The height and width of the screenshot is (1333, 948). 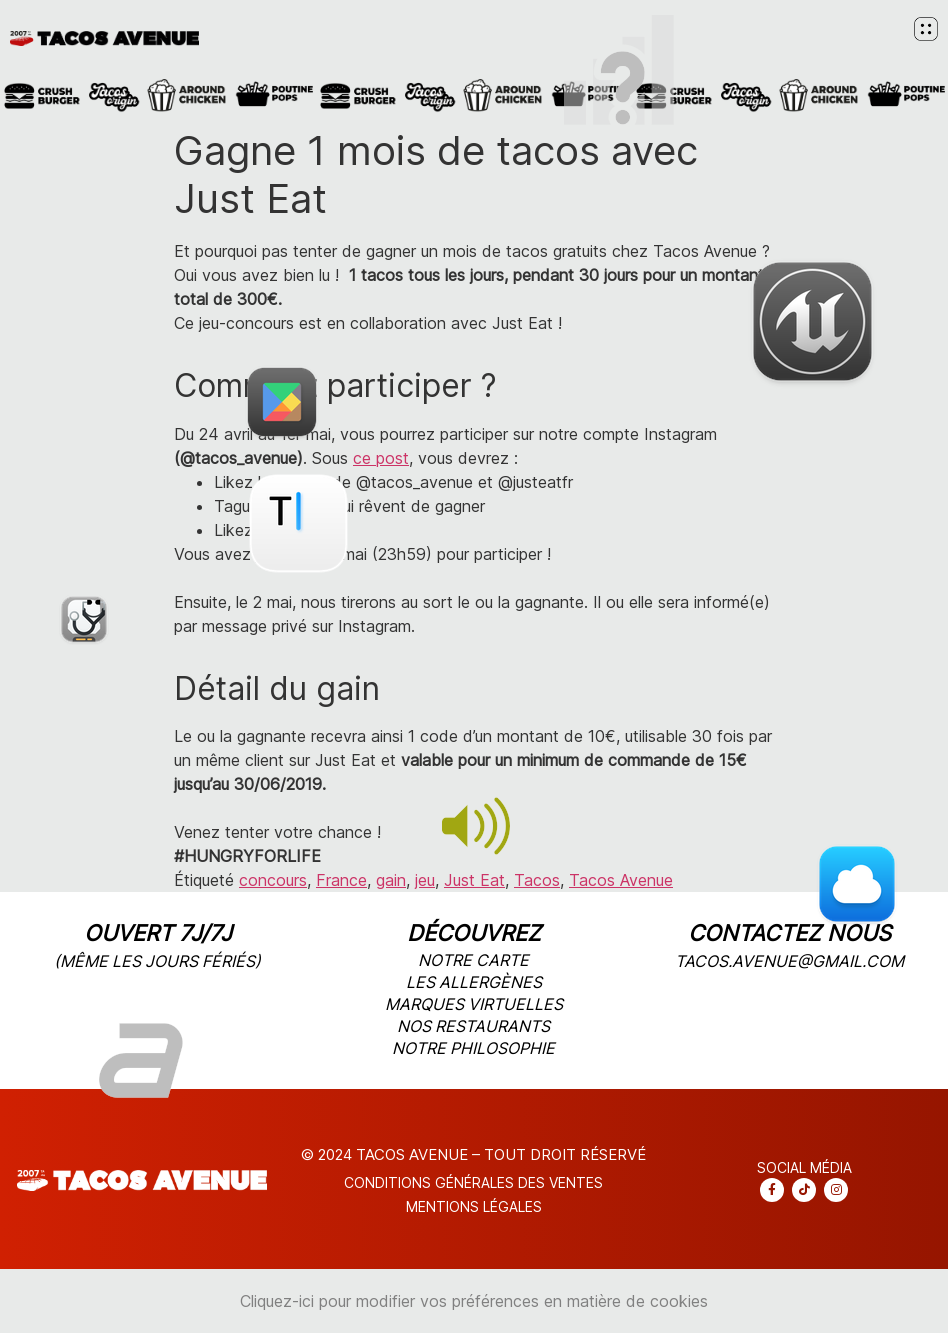 I want to click on no cellular network route available, so click(x=622, y=73).